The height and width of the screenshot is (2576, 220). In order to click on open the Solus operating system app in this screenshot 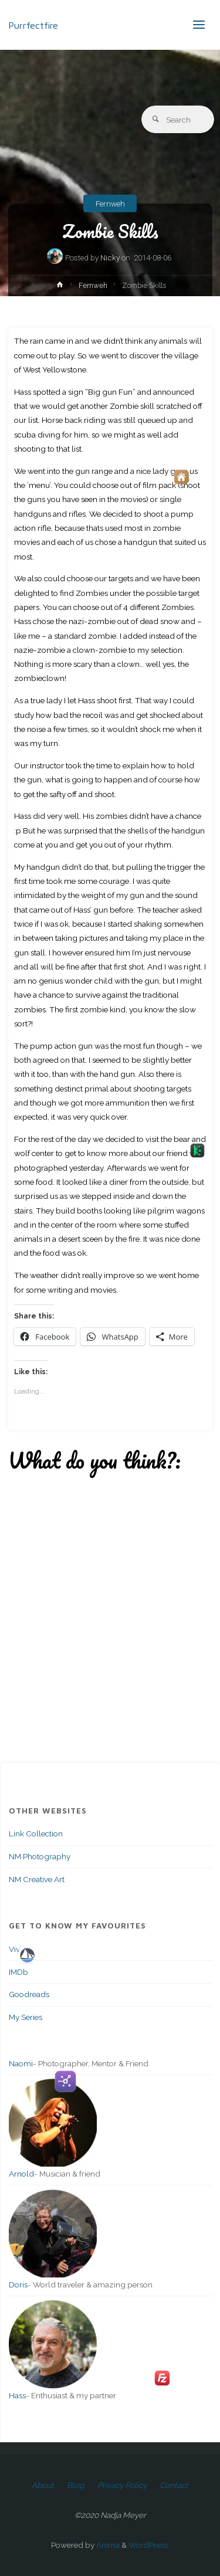, I will do `click(27, 1955)`.